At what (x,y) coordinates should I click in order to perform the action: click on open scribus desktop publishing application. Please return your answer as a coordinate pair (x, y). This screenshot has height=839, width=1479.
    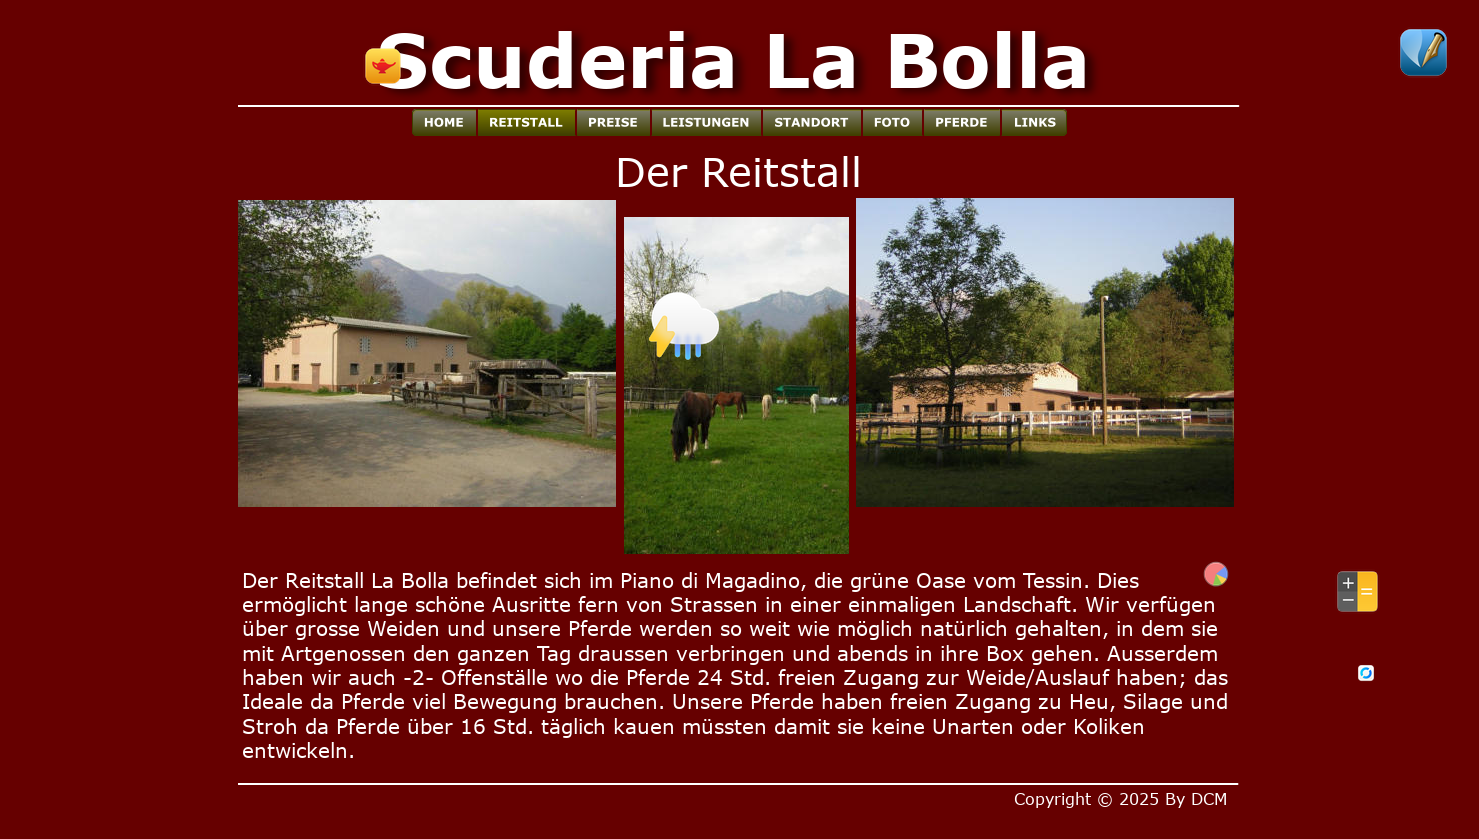
    Looking at the image, I should click on (1423, 52).